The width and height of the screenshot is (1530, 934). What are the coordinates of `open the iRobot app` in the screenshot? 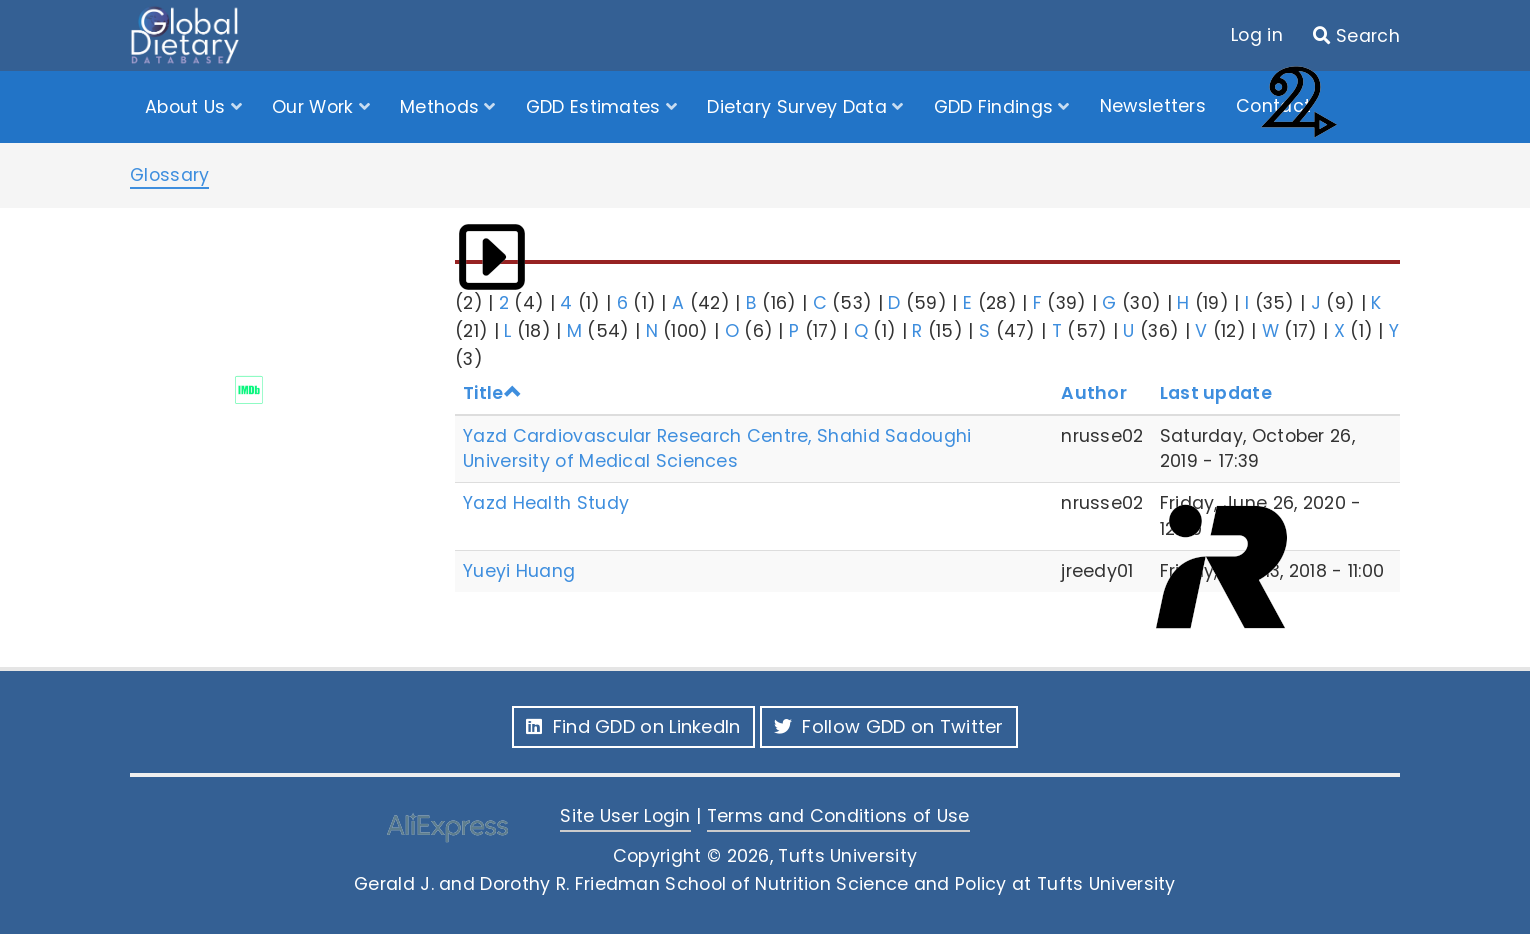 It's located at (1221, 566).